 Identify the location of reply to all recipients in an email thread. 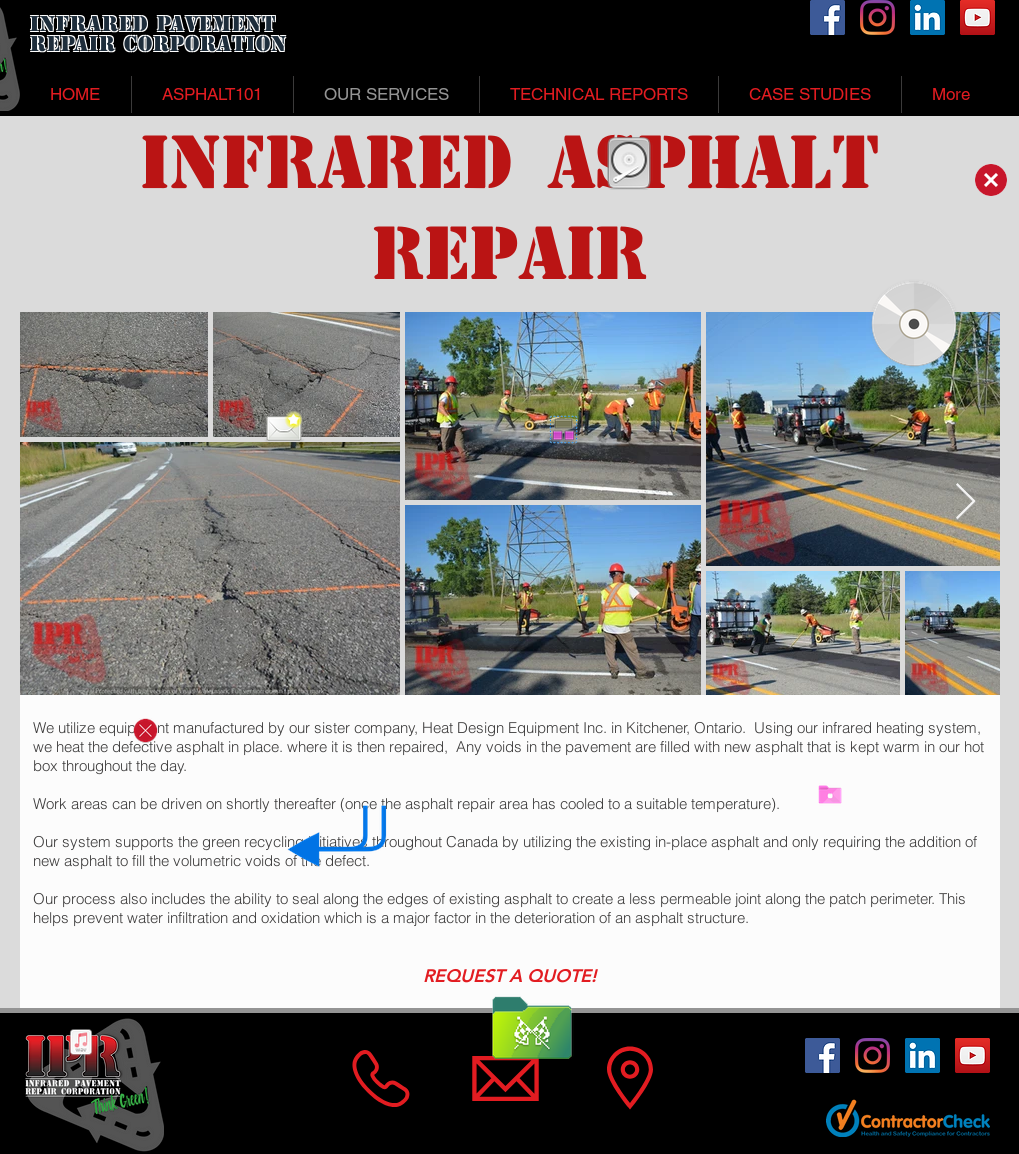
(335, 835).